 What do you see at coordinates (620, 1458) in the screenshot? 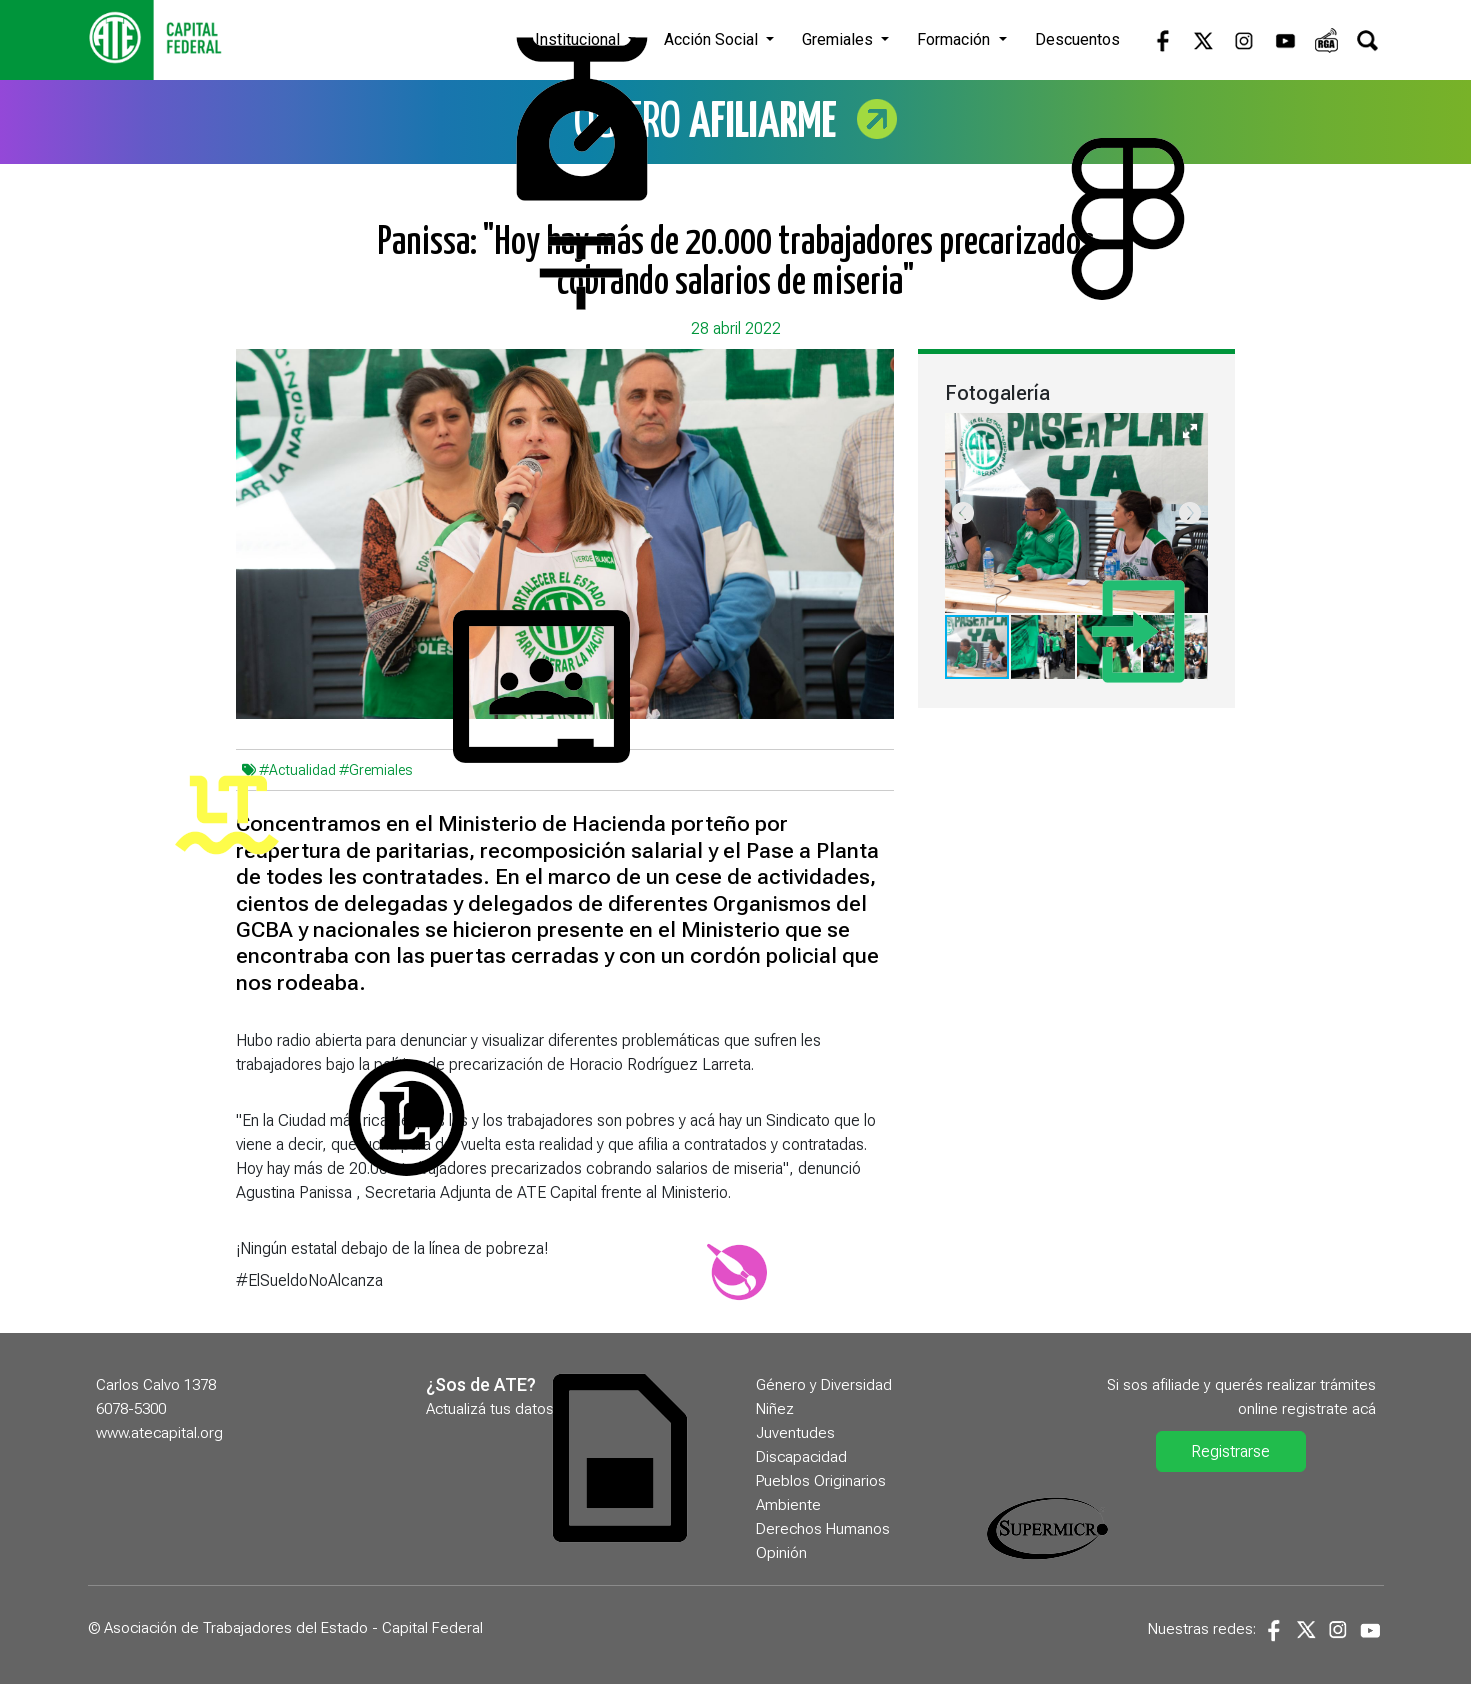
I see `manage sim card settings` at bounding box center [620, 1458].